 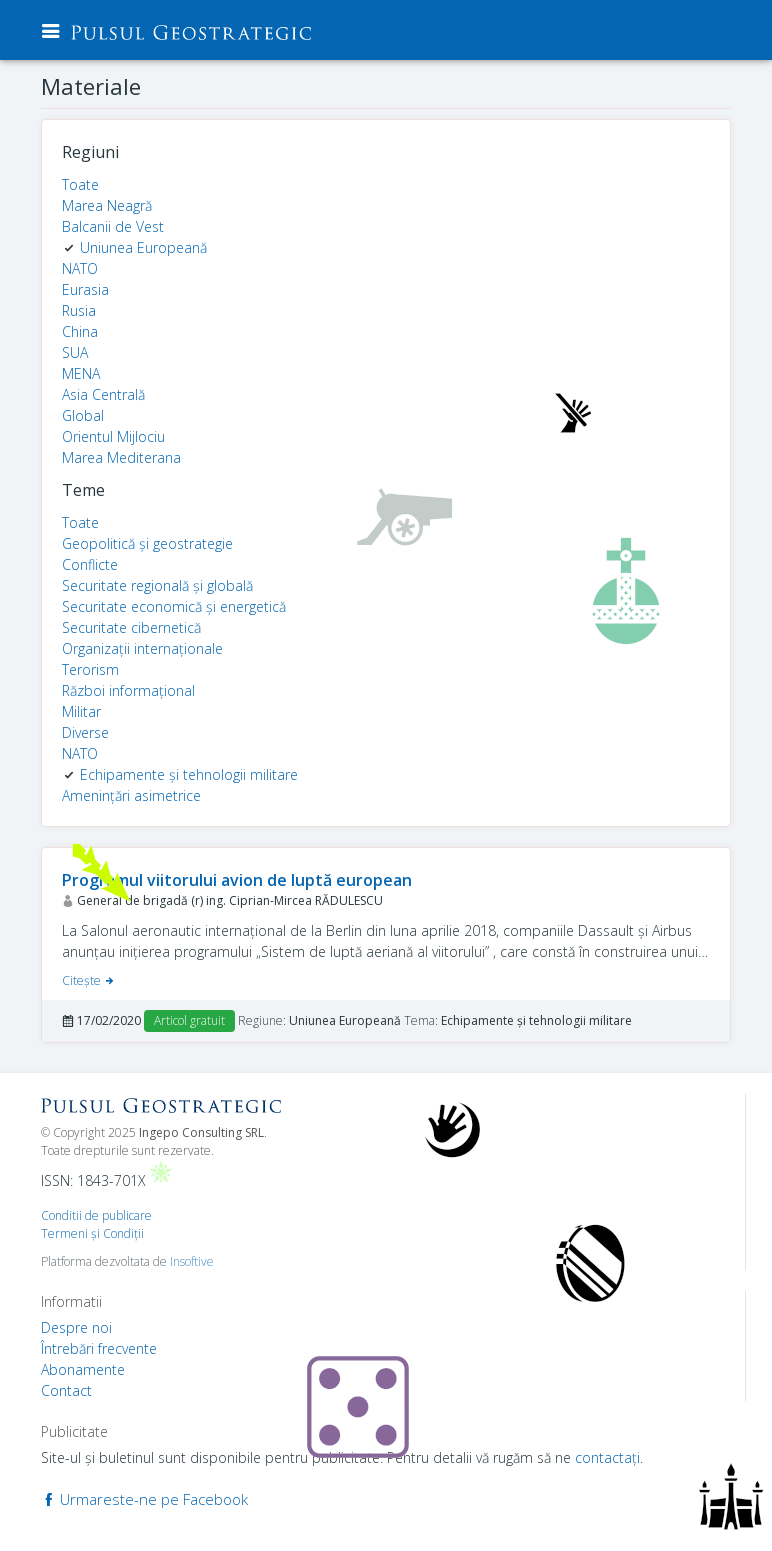 I want to click on roll the dice or take a random action, so click(x=358, y=1407).